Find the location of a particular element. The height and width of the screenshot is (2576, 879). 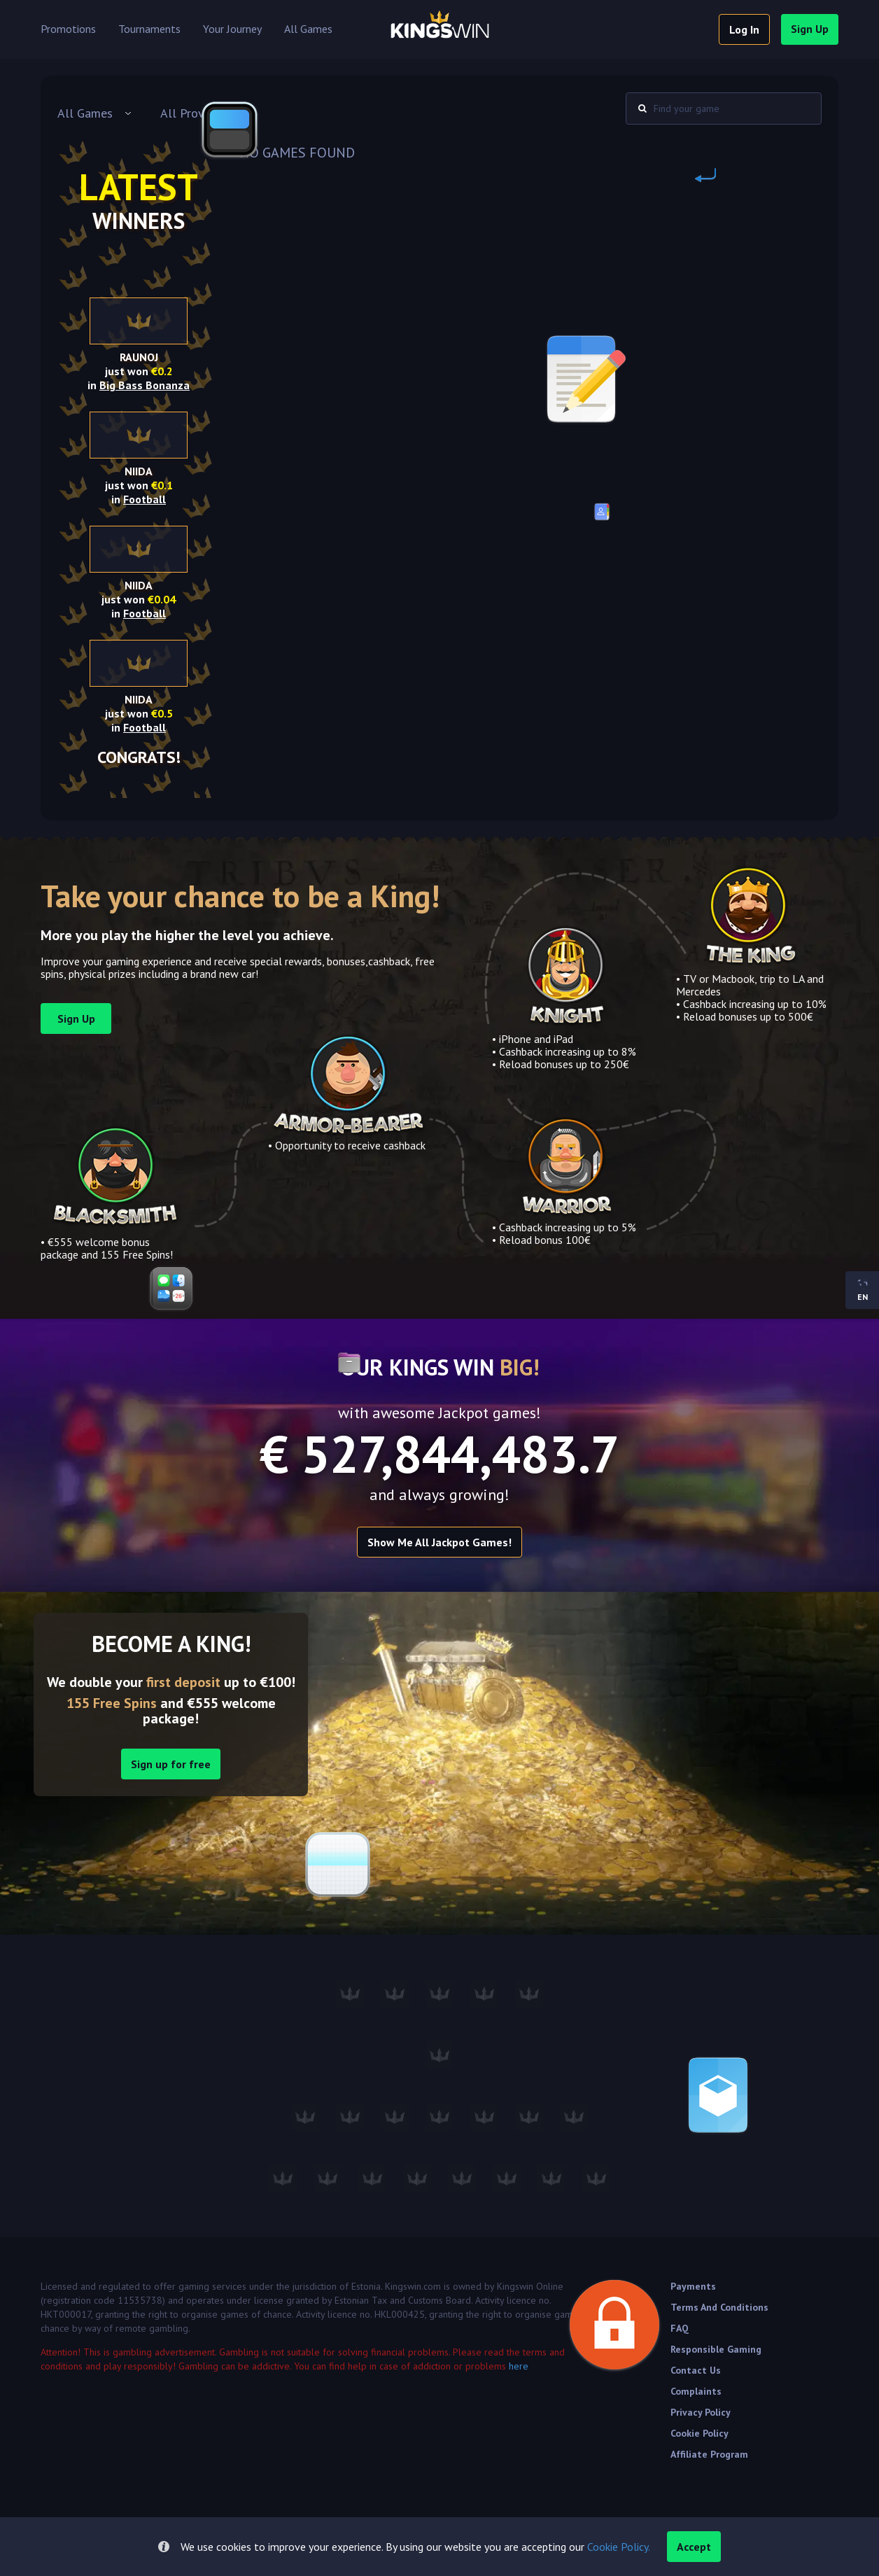

a flatpak application package file is located at coordinates (718, 2095).